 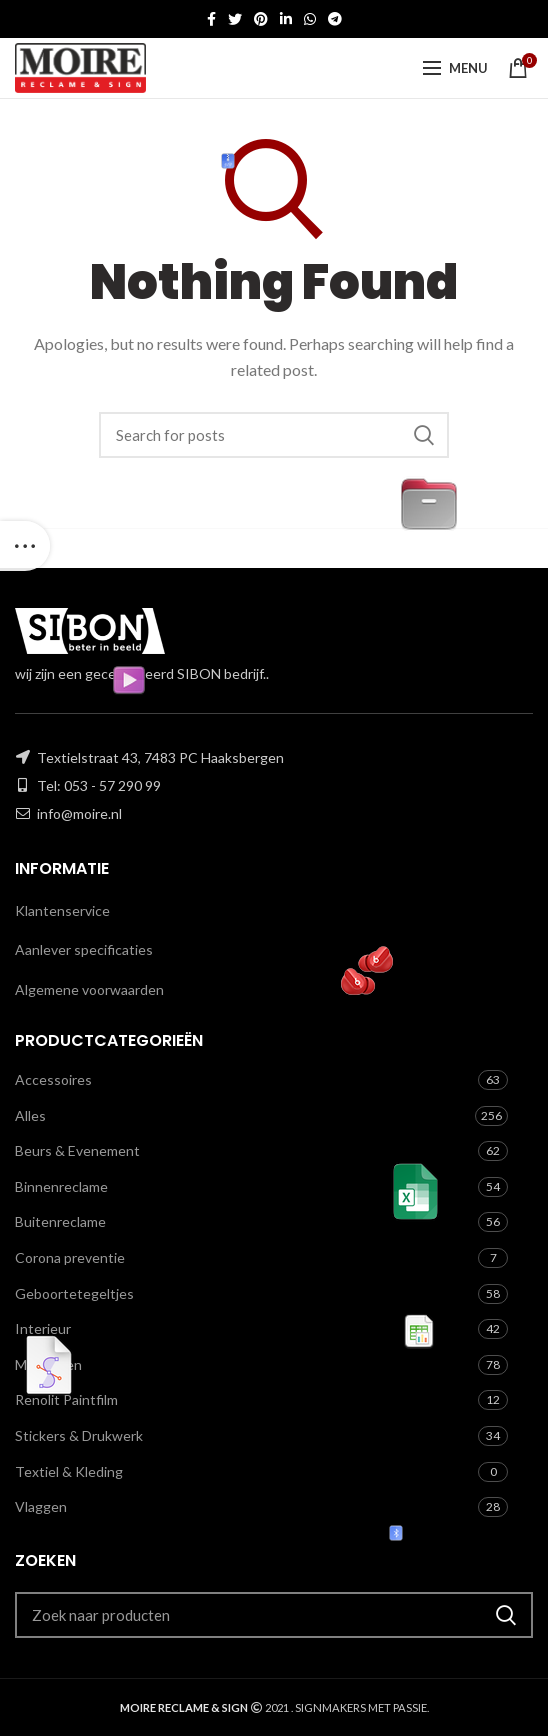 What do you see at coordinates (396, 1533) in the screenshot?
I see `indicates bluetooth is currently active` at bounding box center [396, 1533].